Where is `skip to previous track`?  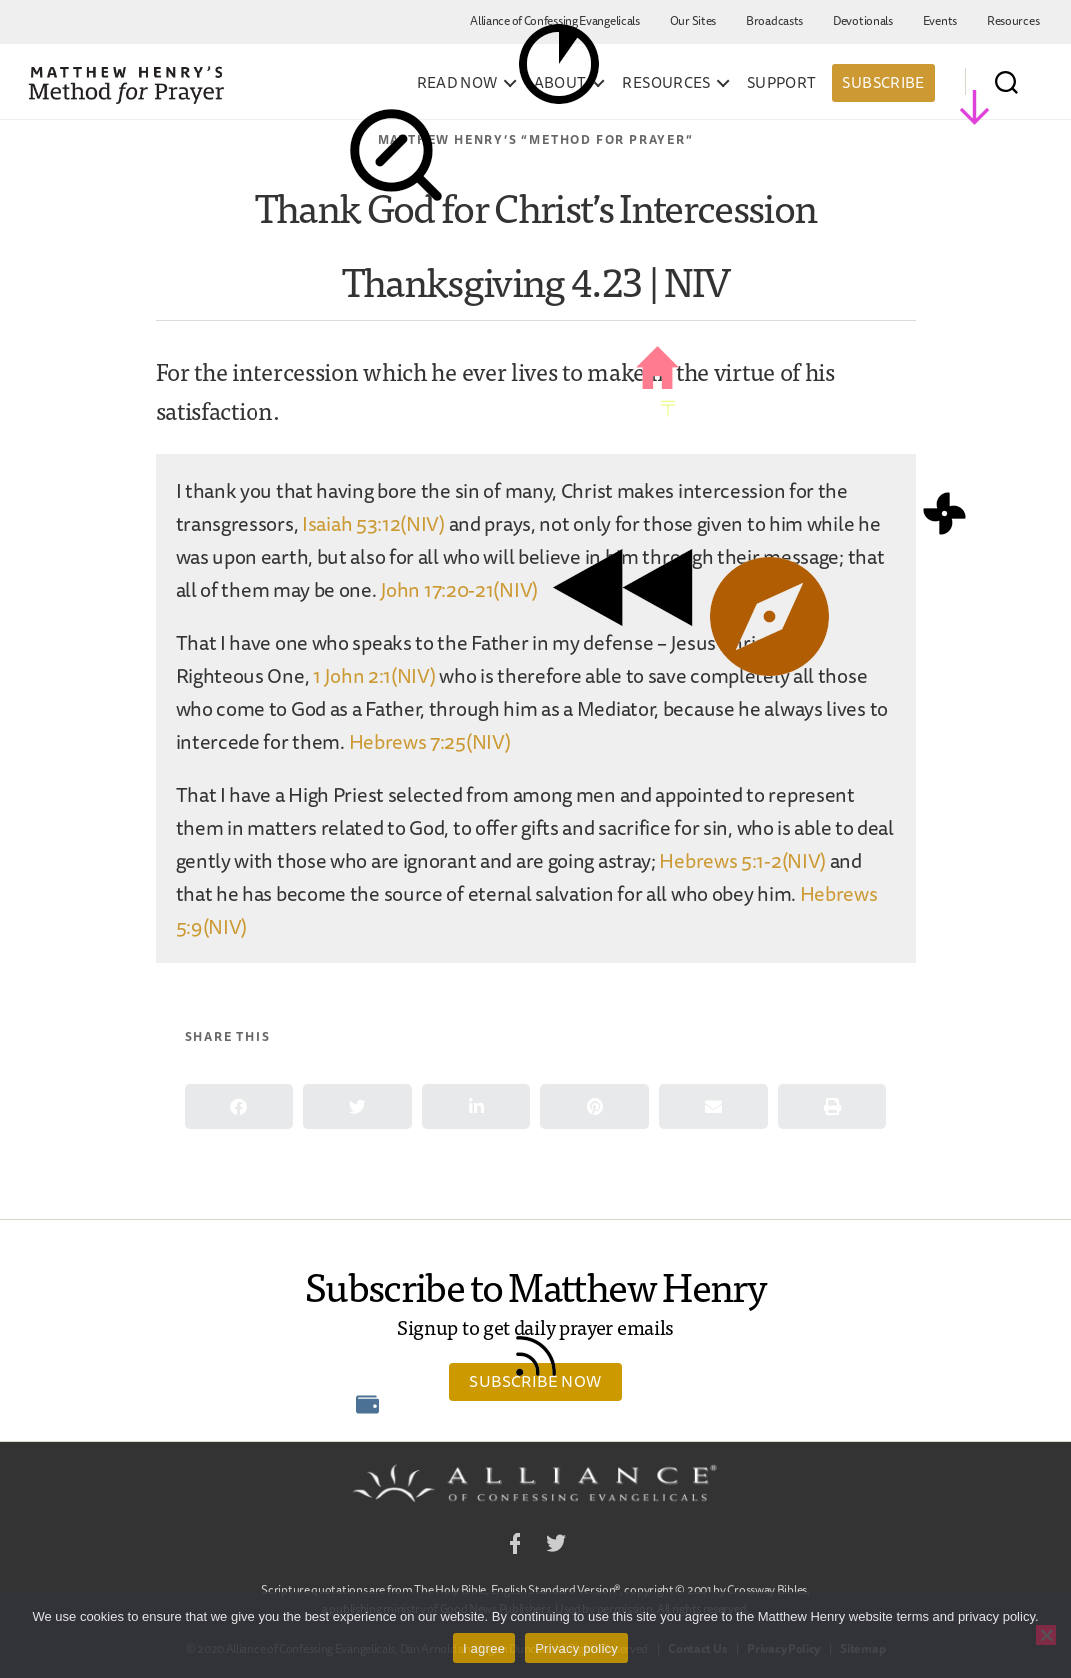
skip to previous track is located at coordinates (622, 587).